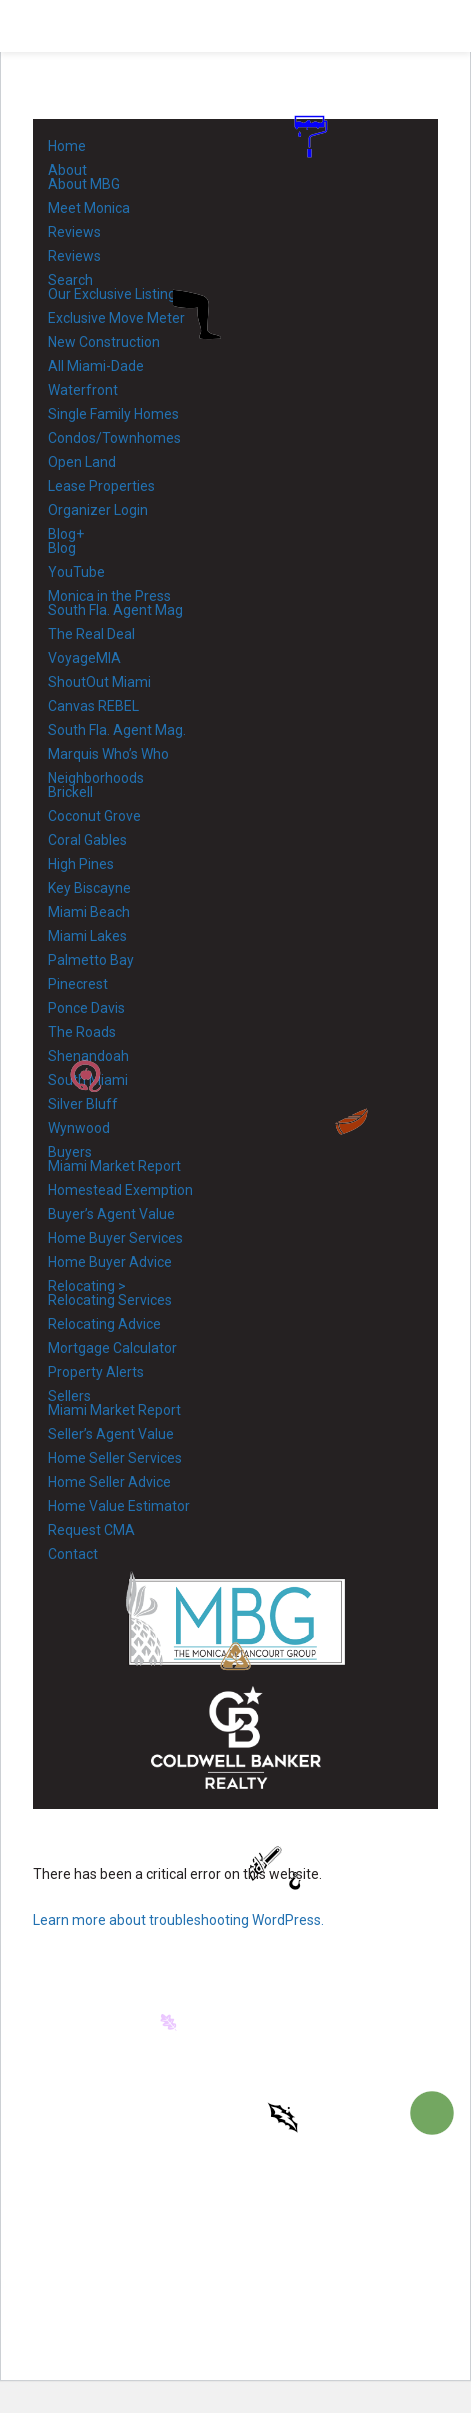  Describe the element at coordinates (309, 136) in the screenshot. I see `customize theme or appearance settings` at that location.